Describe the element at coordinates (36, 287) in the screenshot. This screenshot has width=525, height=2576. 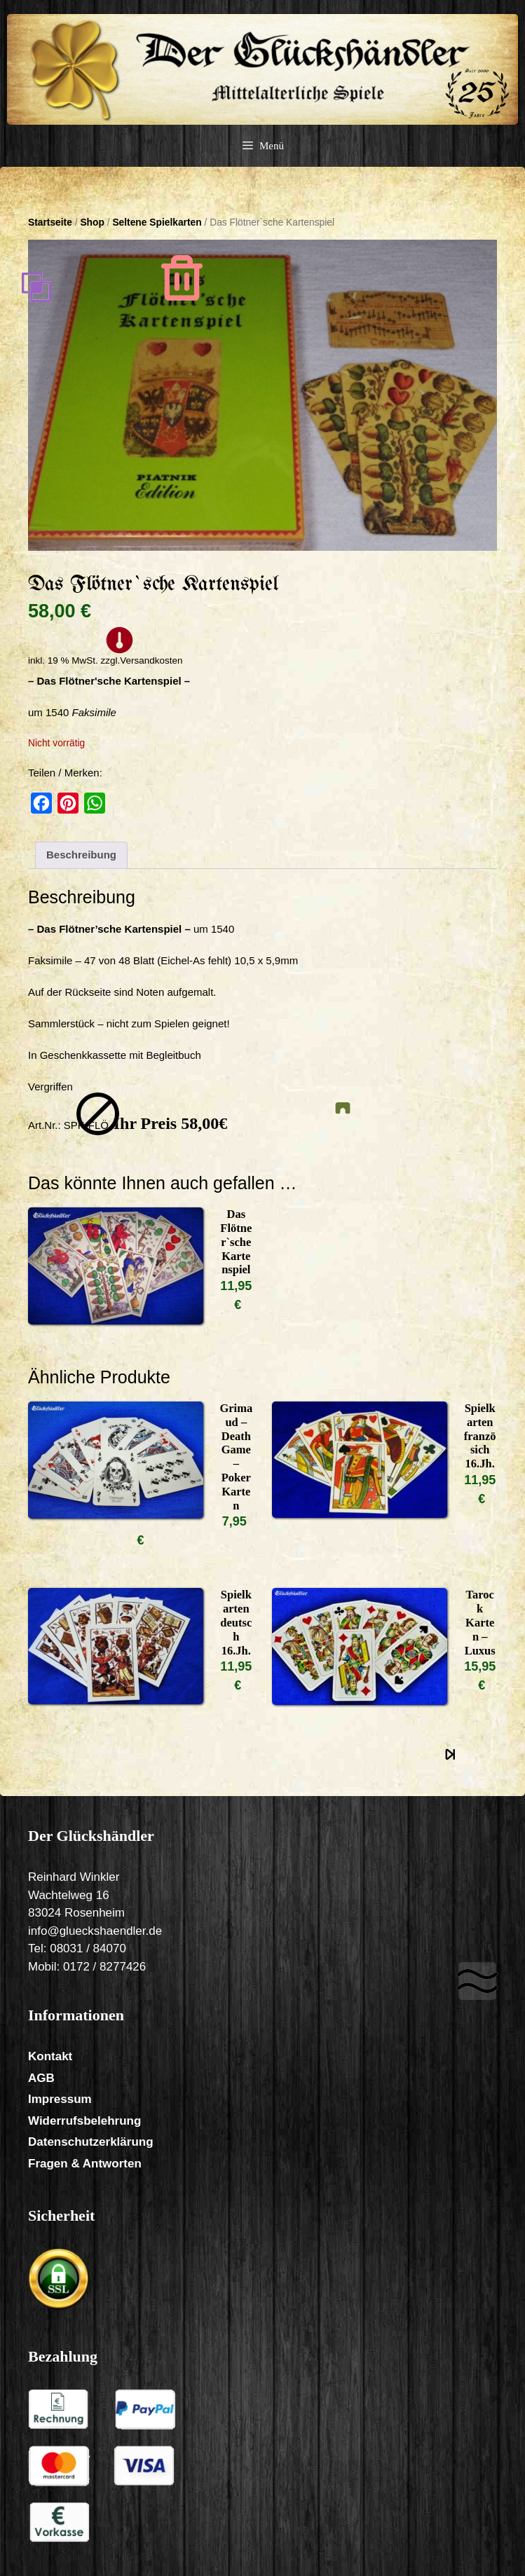
I see `combine or merge selected layers` at that location.